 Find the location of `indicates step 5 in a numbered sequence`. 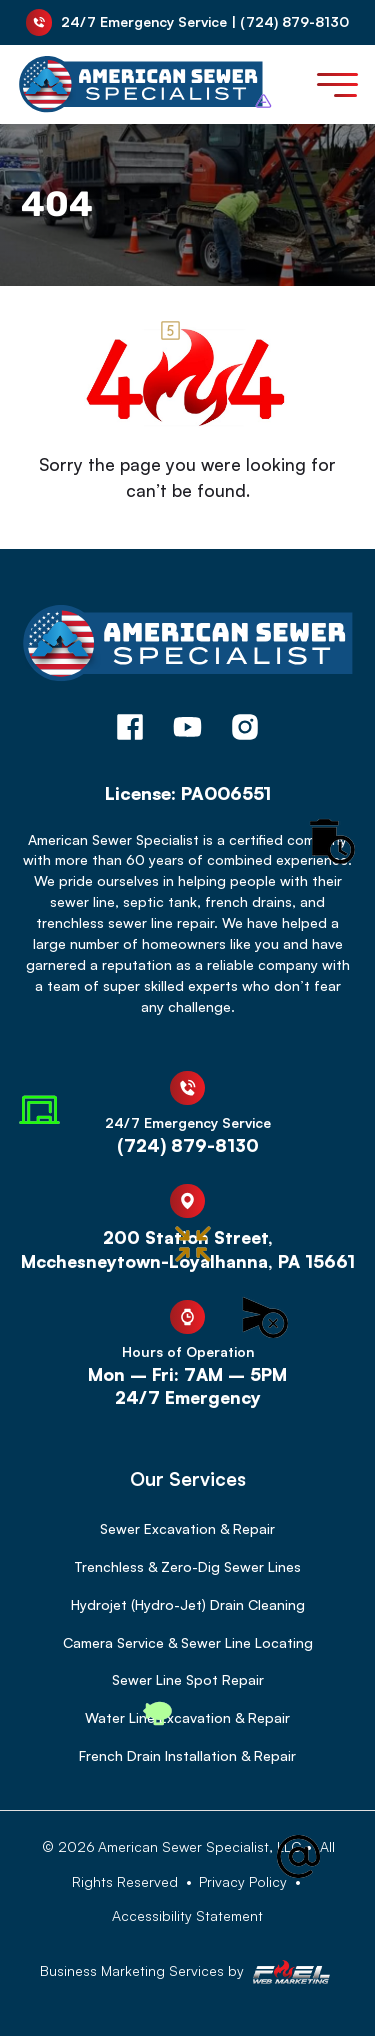

indicates step 5 in a numbered sequence is located at coordinates (170, 330).